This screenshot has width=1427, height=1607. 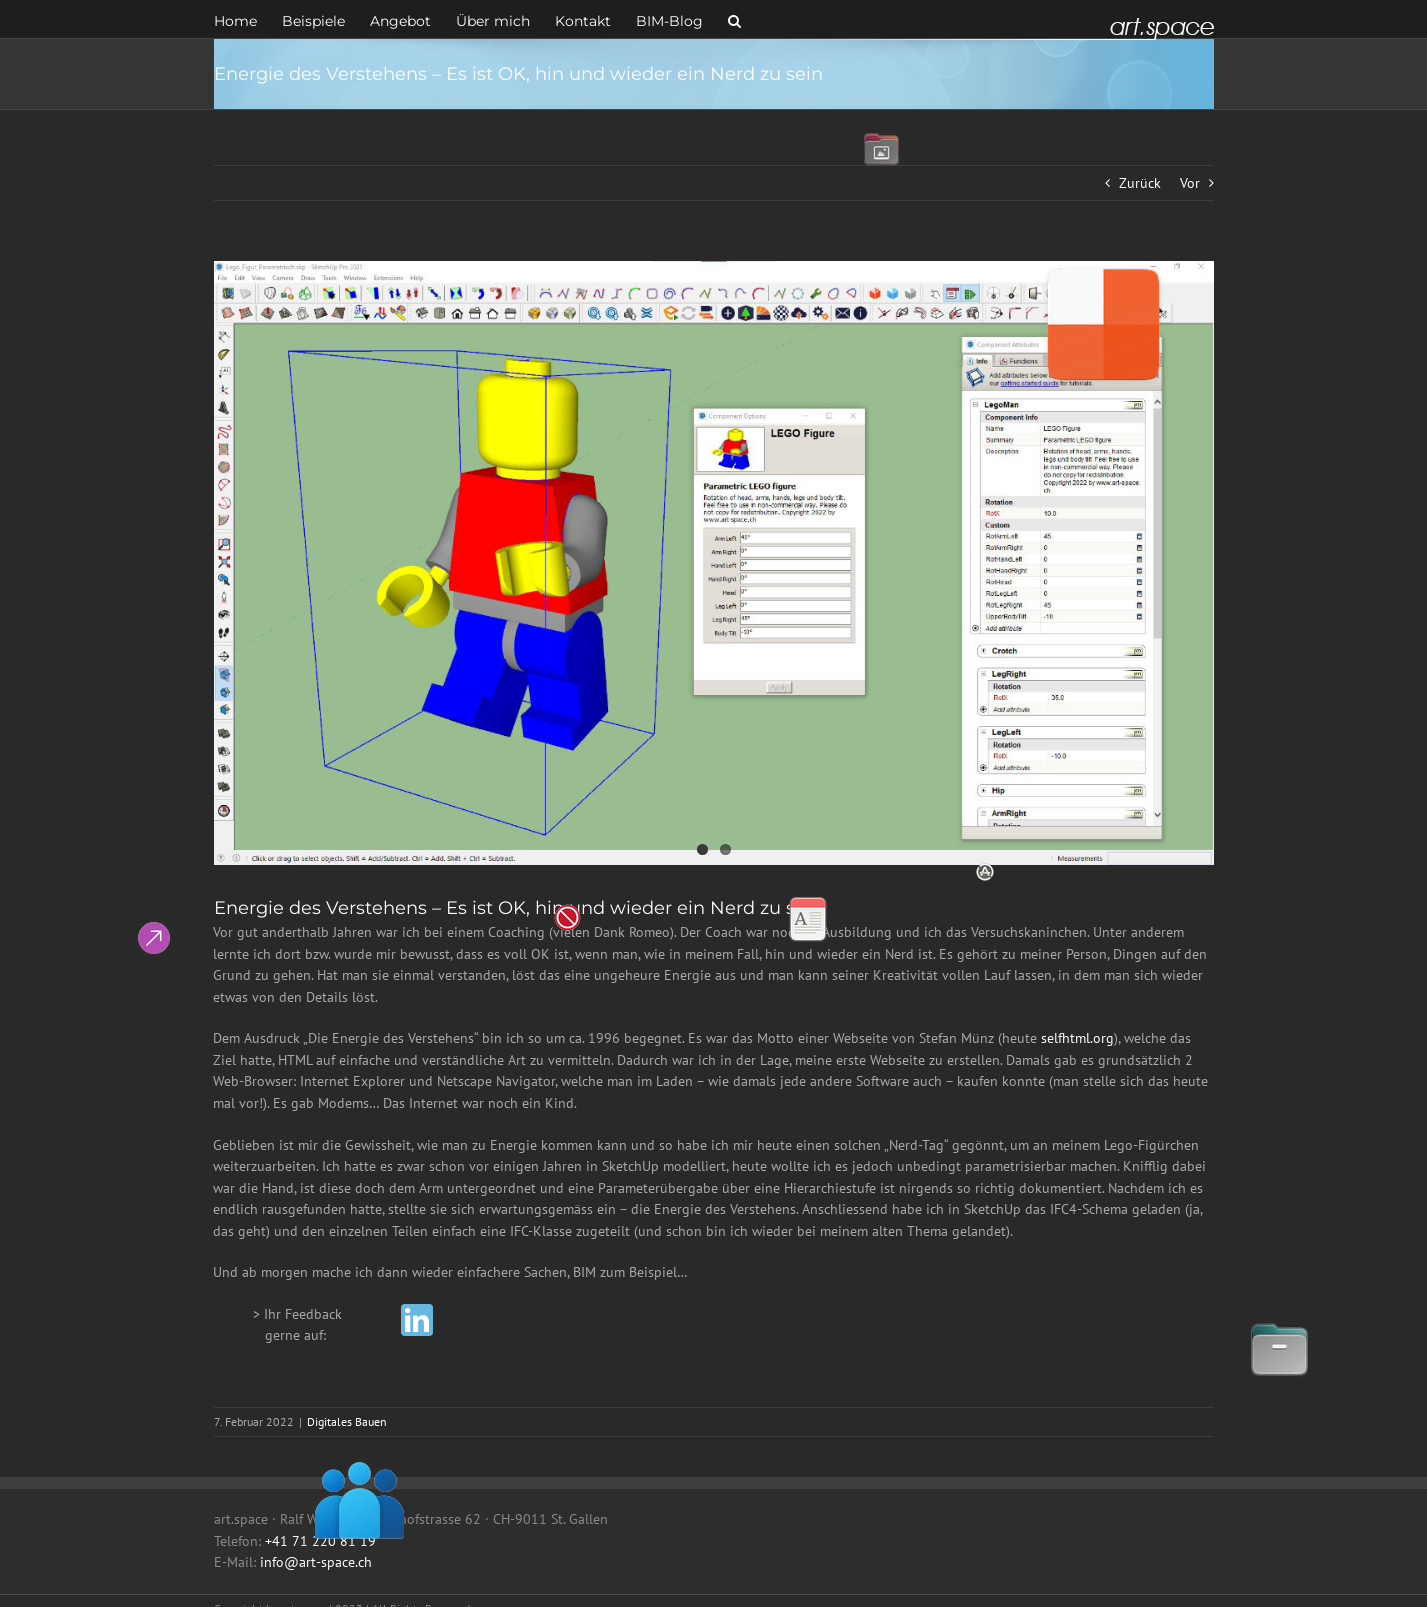 I want to click on open the people app to manage contacts, so click(x=359, y=1497).